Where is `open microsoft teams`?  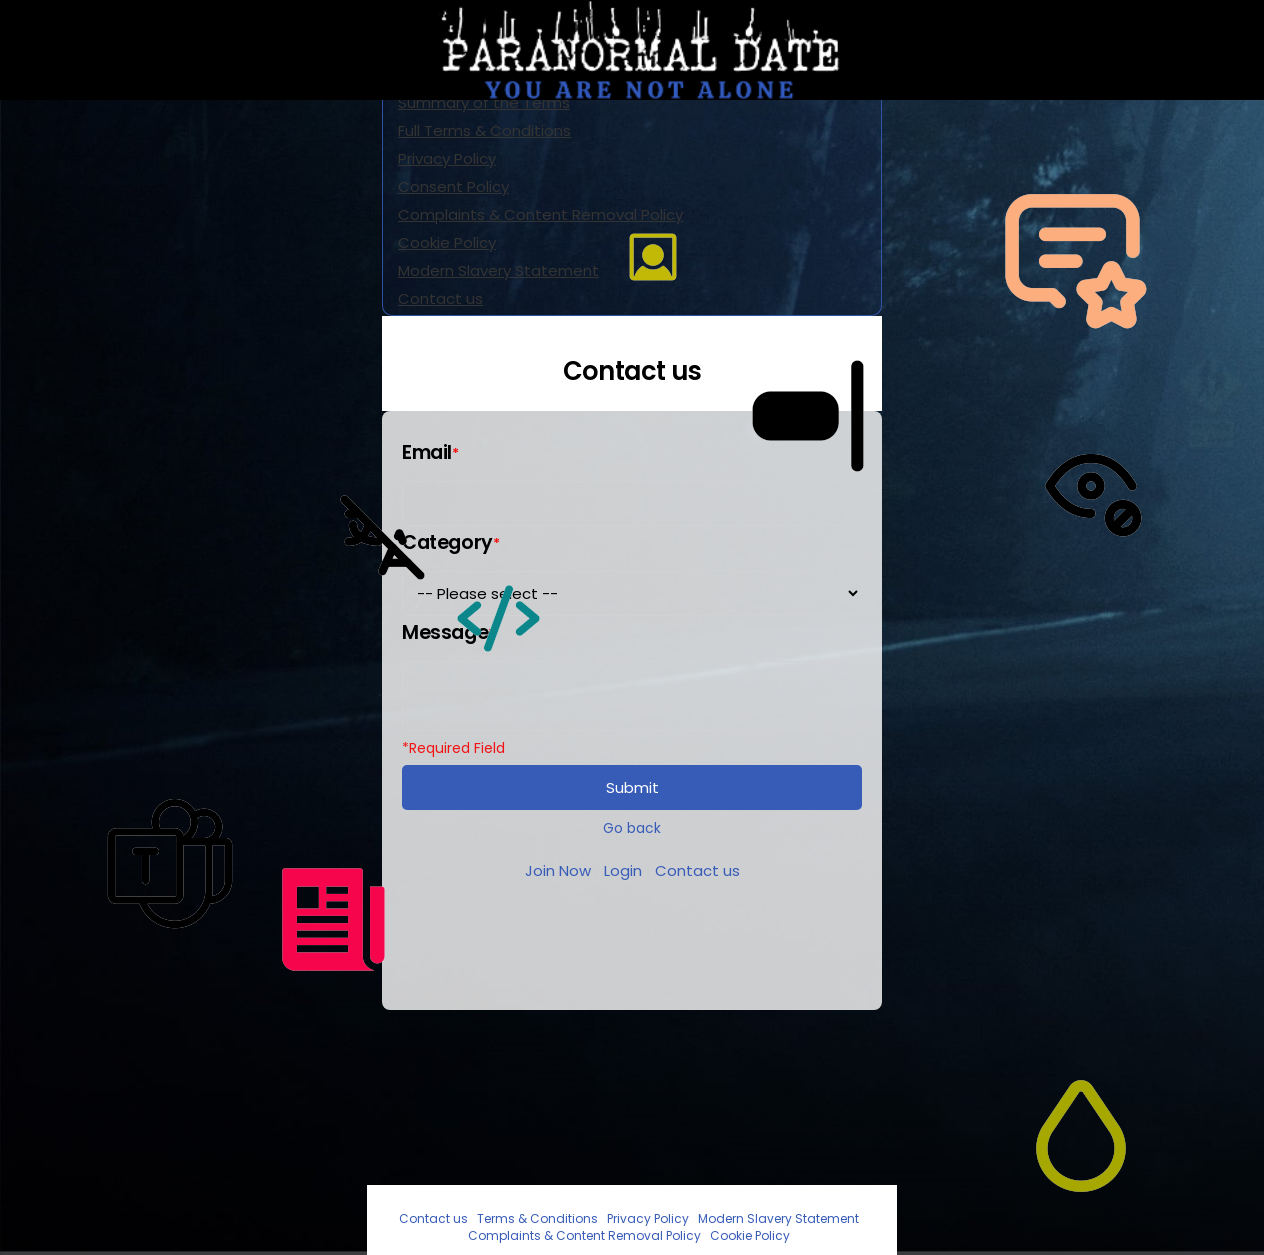 open microsoft teams is located at coordinates (170, 866).